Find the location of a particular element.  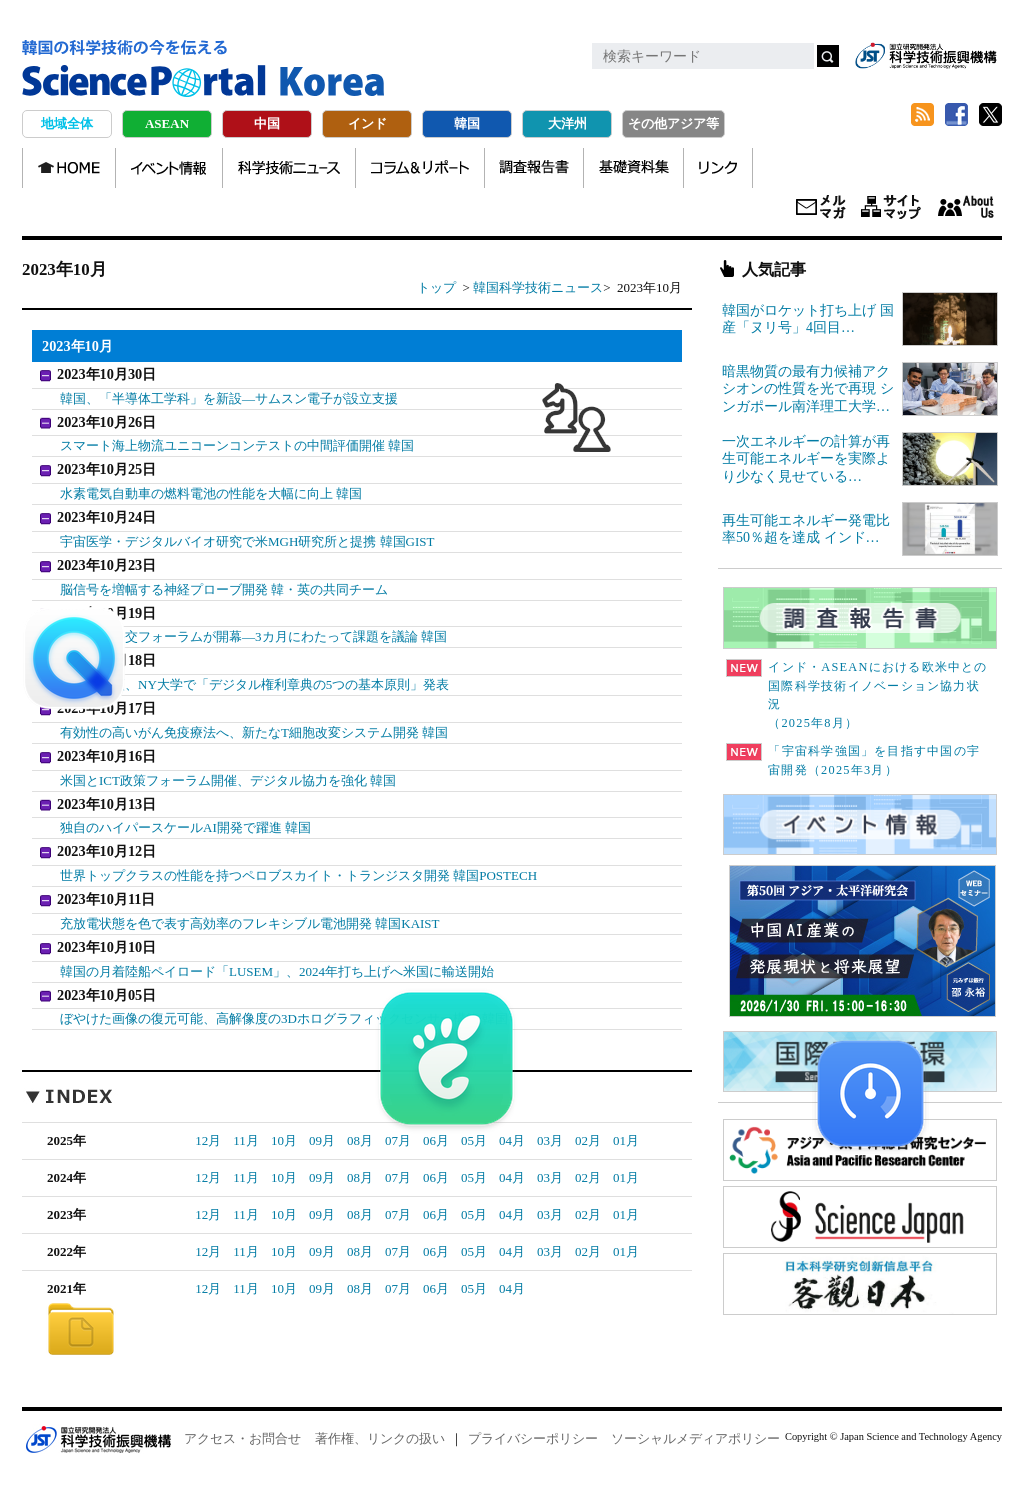

open your documents folder is located at coordinates (81, 1329).